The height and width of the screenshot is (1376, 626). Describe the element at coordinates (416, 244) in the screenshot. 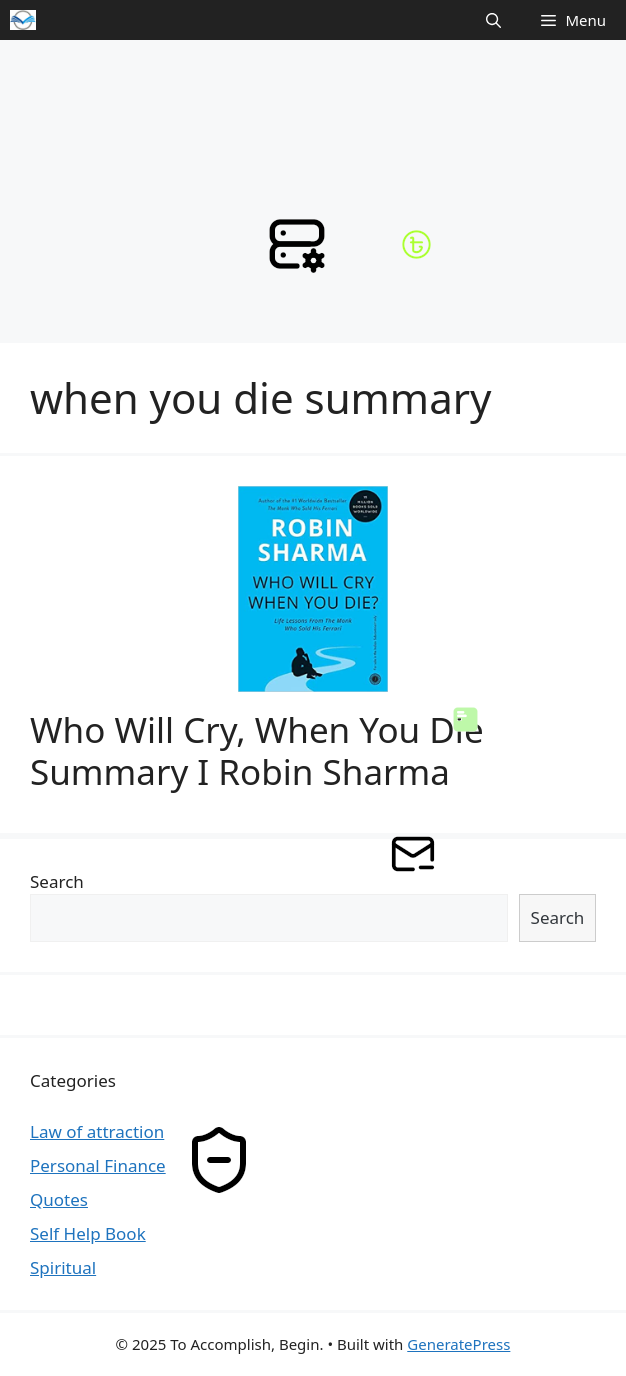

I see `view amount in bangladeshi taka` at that location.